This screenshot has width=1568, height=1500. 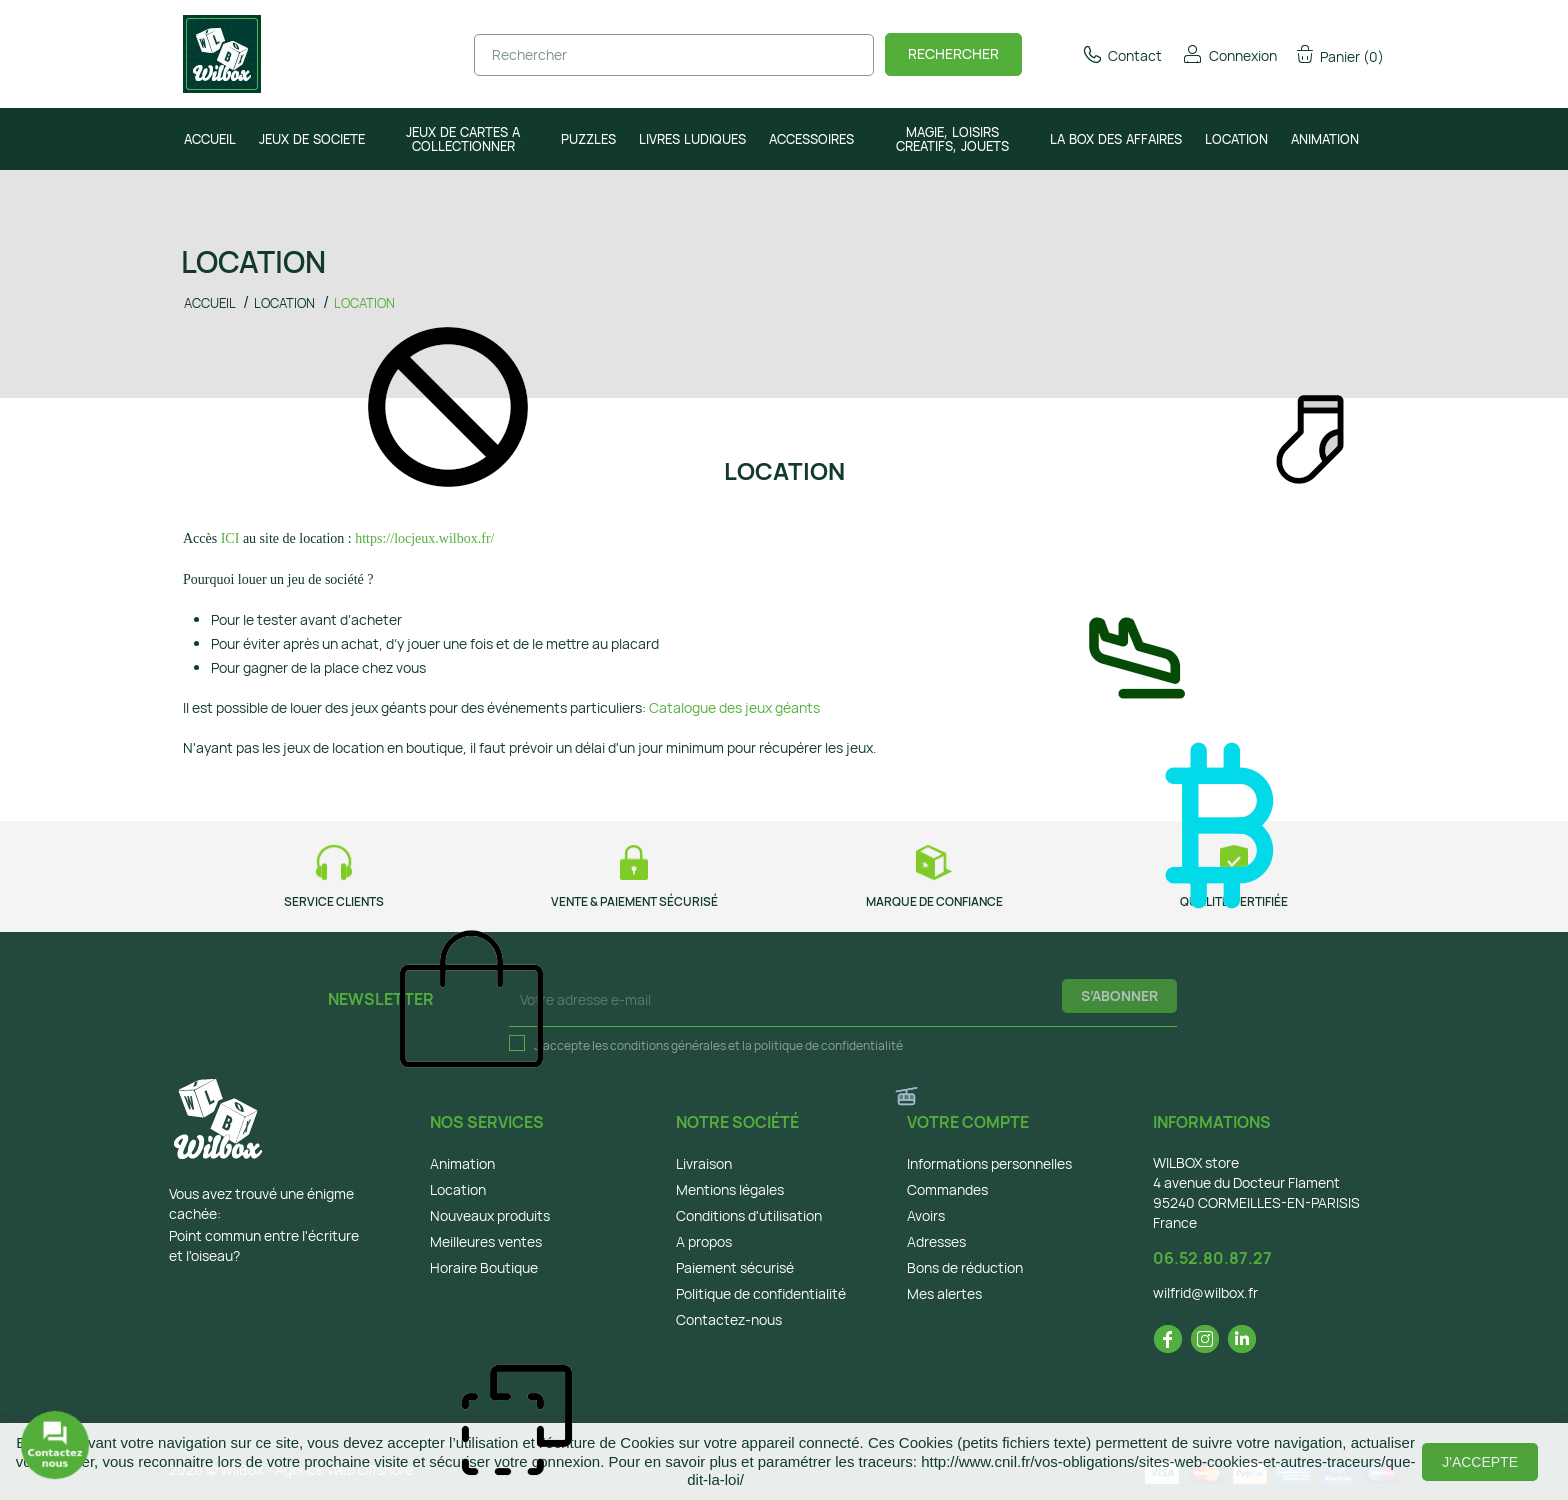 What do you see at coordinates (517, 1420) in the screenshot?
I see `bring selection to front` at bounding box center [517, 1420].